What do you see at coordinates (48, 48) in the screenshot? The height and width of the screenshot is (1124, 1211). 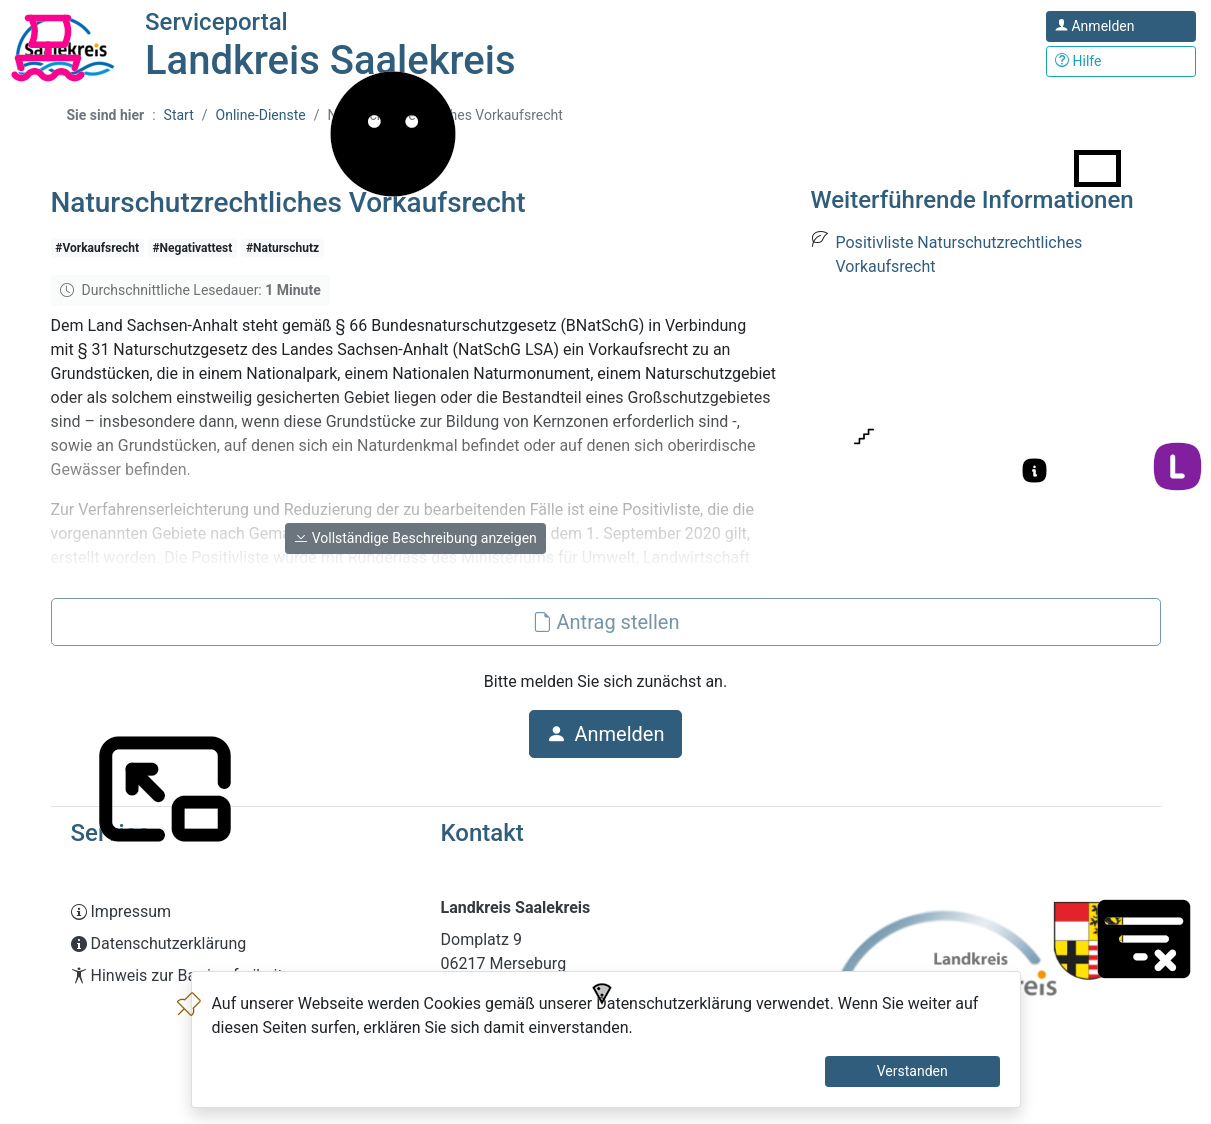 I see `access sailing or boating features` at bounding box center [48, 48].